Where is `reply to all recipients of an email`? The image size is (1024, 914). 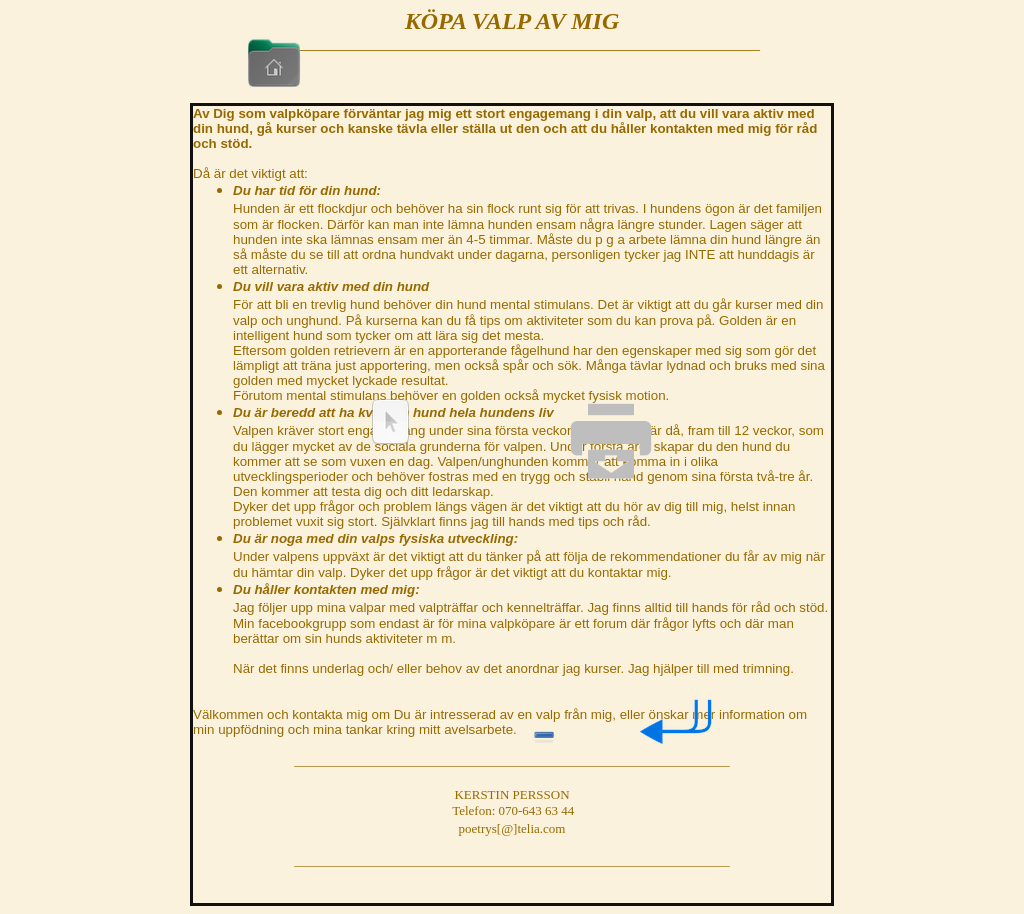
reply to all recipients of an email is located at coordinates (674, 721).